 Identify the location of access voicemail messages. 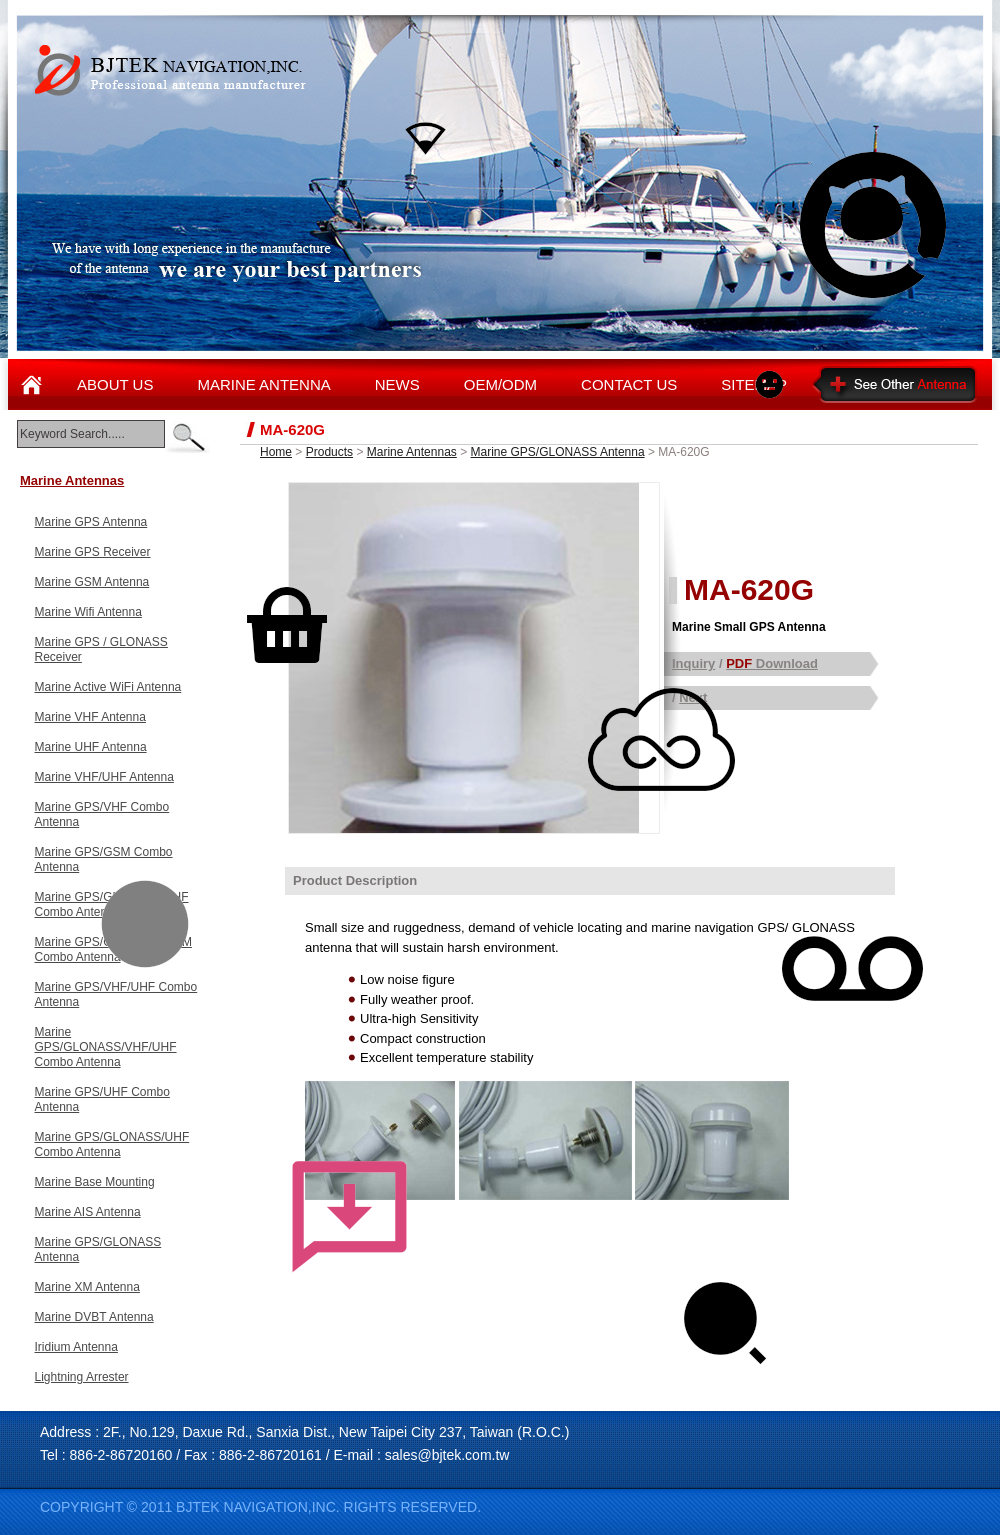
(852, 971).